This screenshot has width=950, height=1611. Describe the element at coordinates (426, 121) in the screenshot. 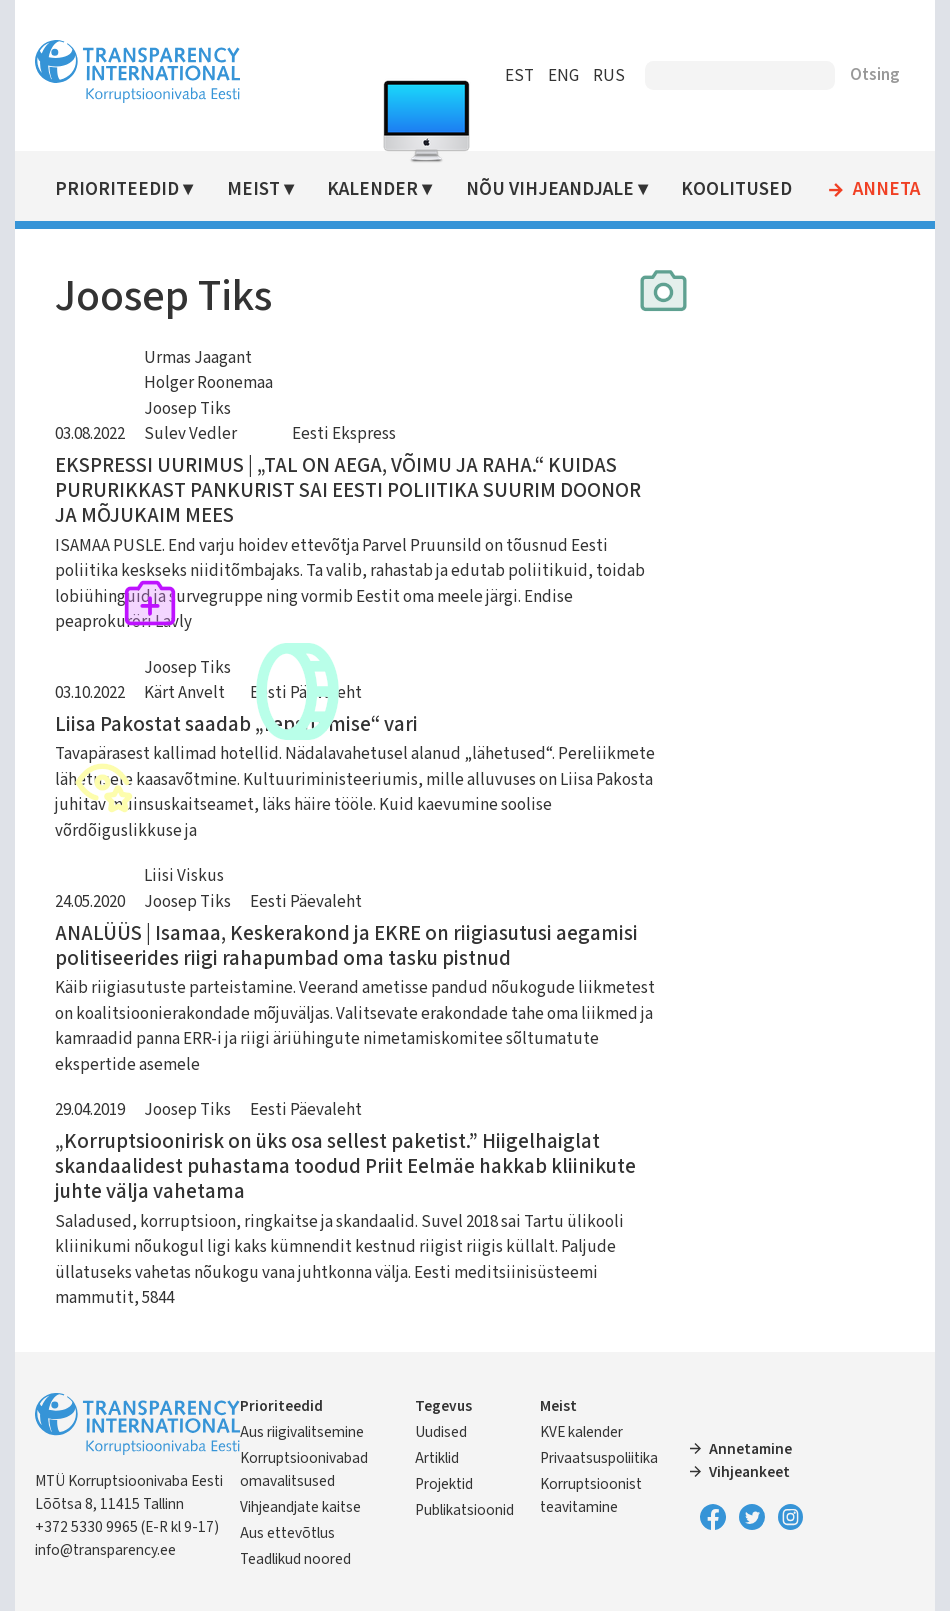

I see `access desktop or computer settings` at that location.